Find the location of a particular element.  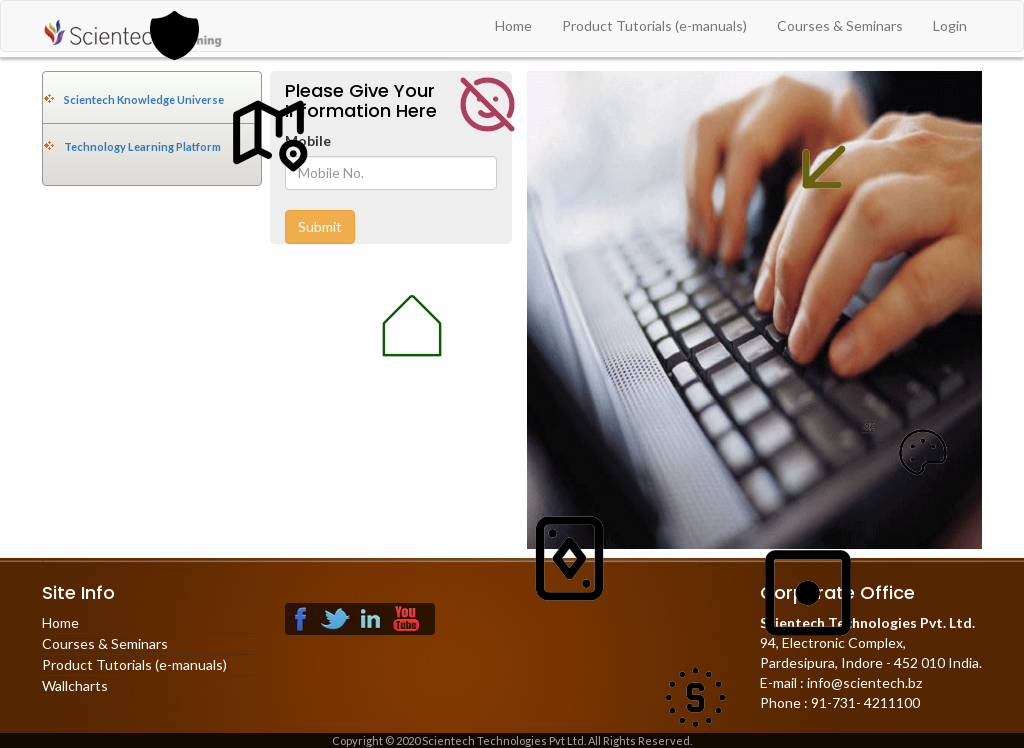

navigate to the bottom-left corner is located at coordinates (824, 167).